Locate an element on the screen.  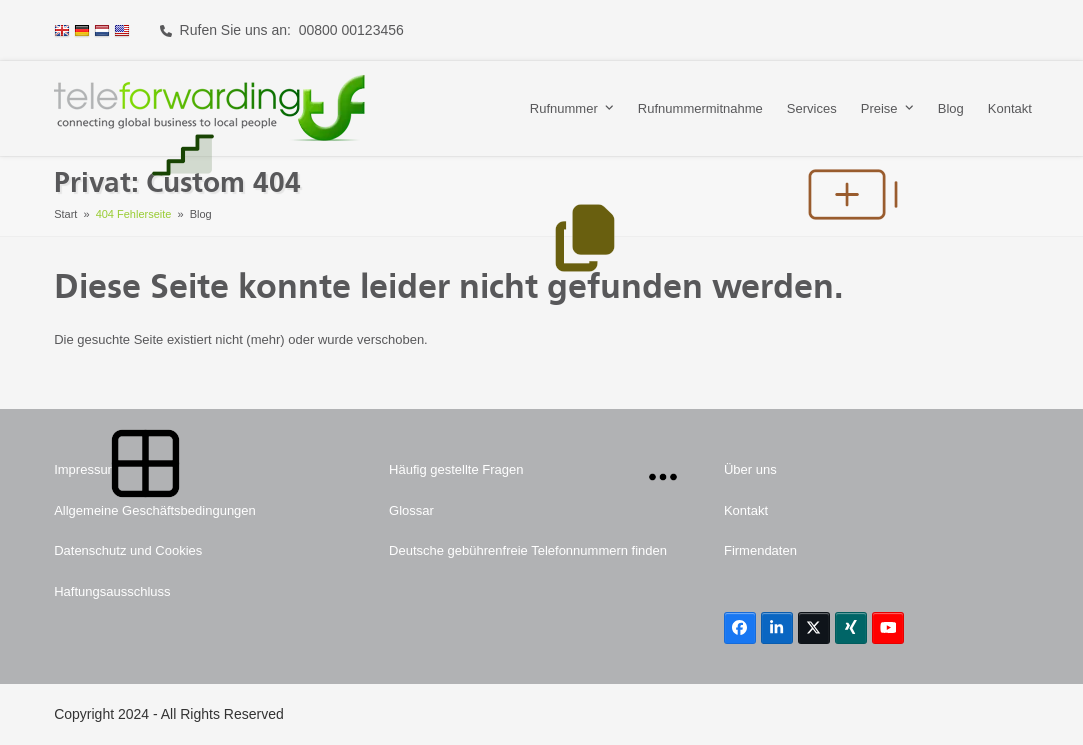
switch to grid view is located at coordinates (145, 463).